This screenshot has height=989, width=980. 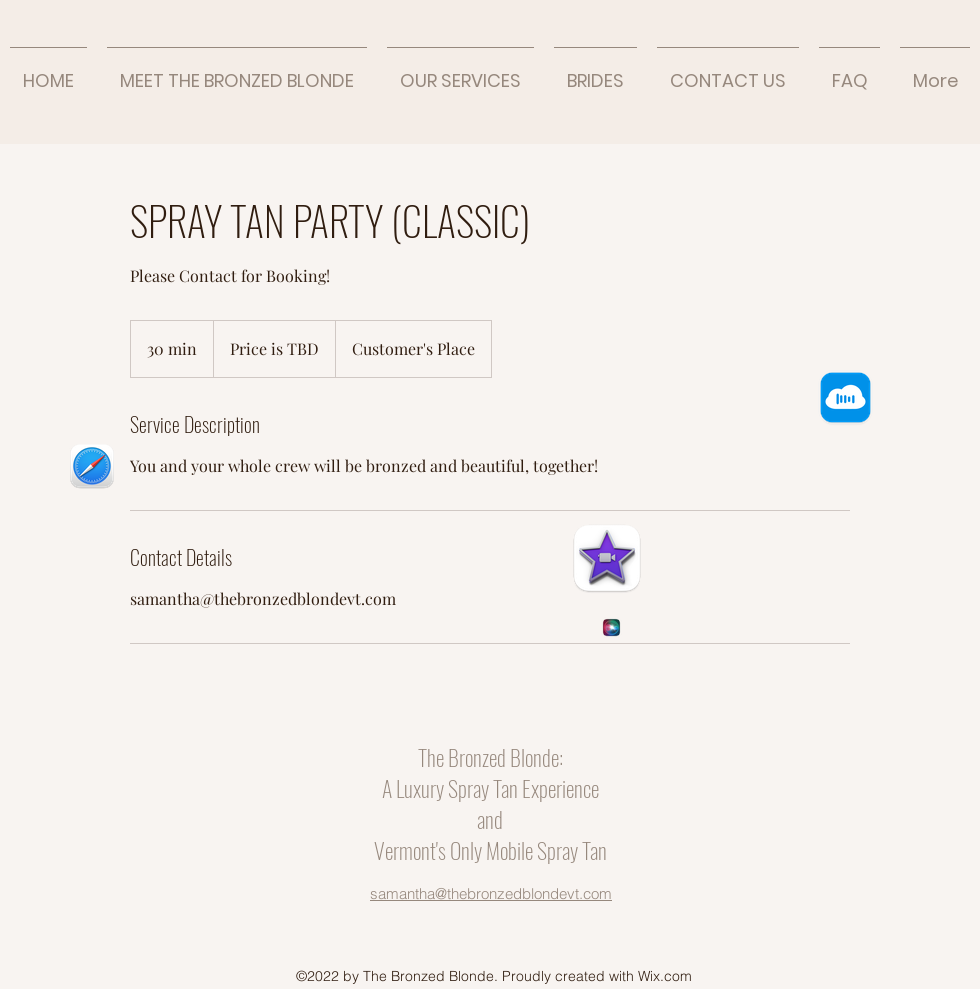 What do you see at coordinates (611, 627) in the screenshot?
I see `activate Siri voice assistant` at bounding box center [611, 627].